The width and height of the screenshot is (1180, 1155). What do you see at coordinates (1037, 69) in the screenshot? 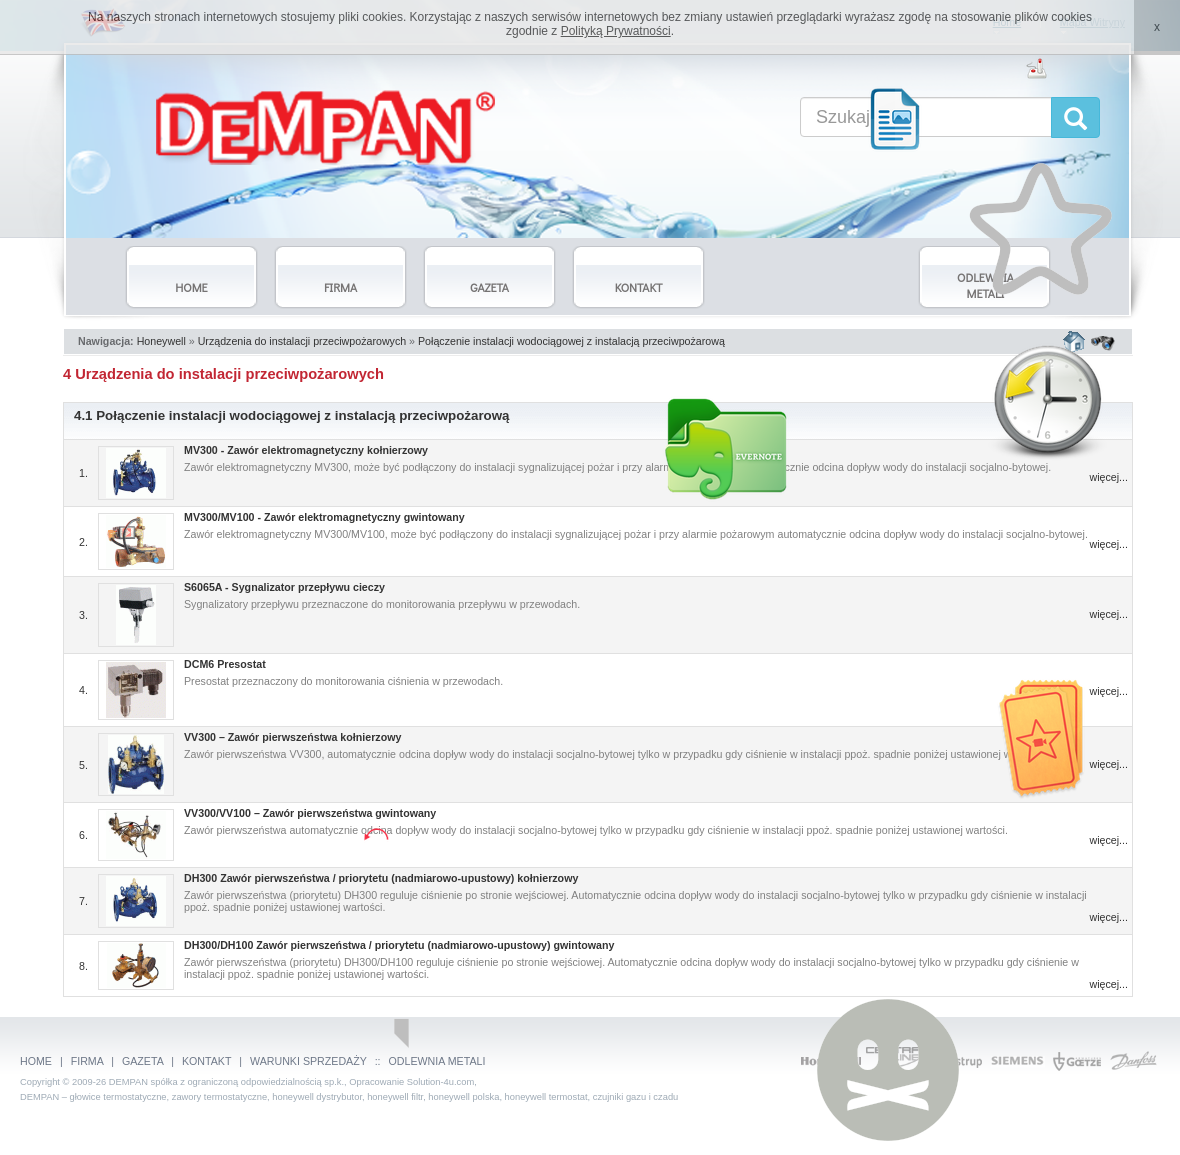
I see `open games and entertainment applications` at bounding box center [1037, 69].